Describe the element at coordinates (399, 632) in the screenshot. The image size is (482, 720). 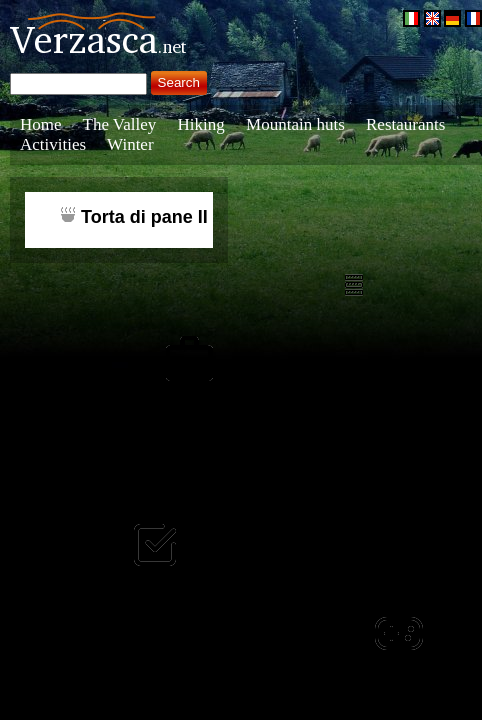
I see `open game-related files or projects` at that location.